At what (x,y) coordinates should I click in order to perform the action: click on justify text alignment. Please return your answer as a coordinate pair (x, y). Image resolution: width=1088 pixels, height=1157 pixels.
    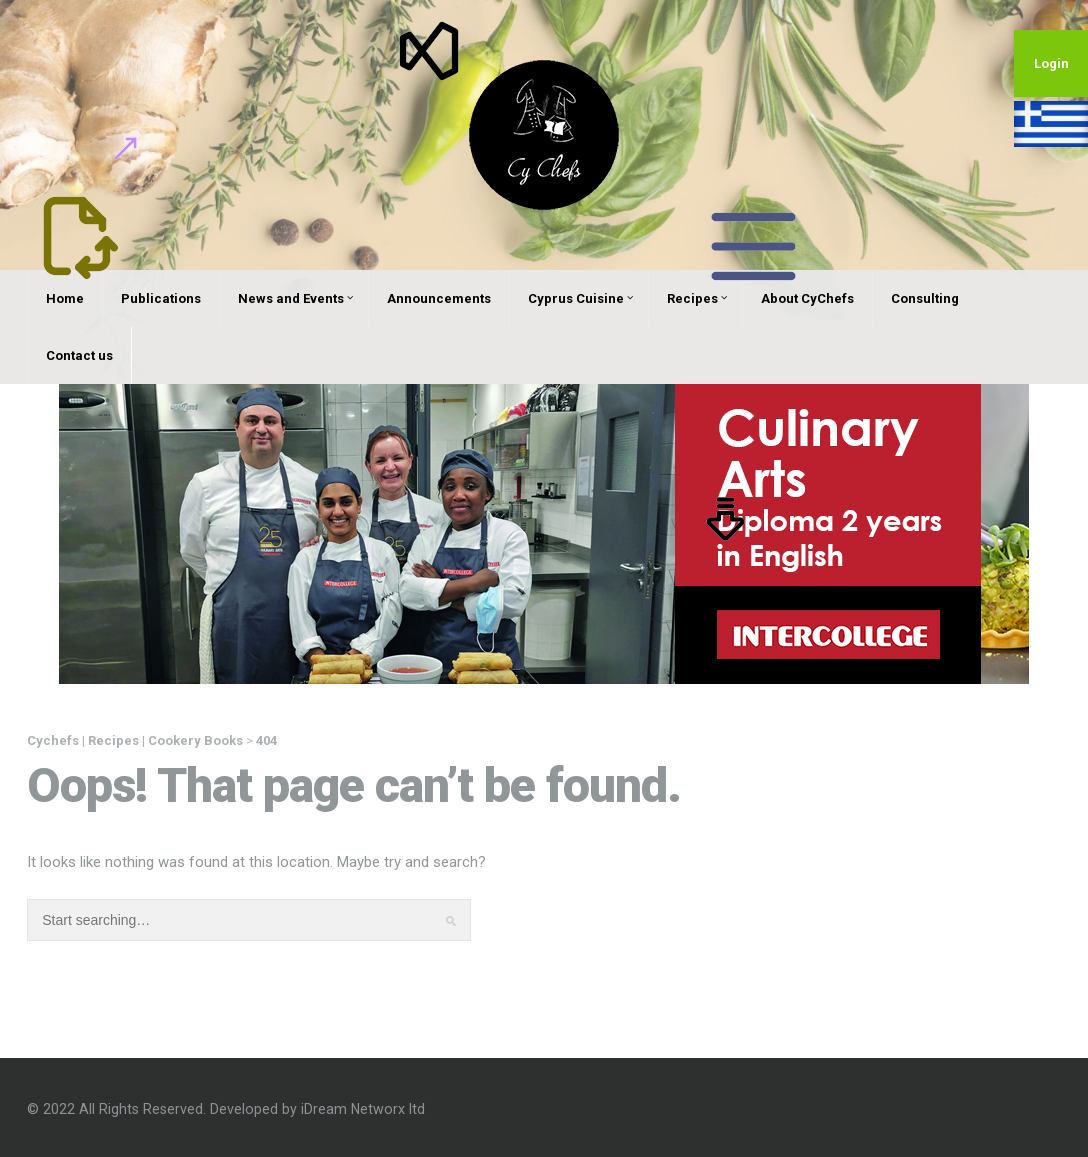
    Looking at the image, I should click on (753, 246).